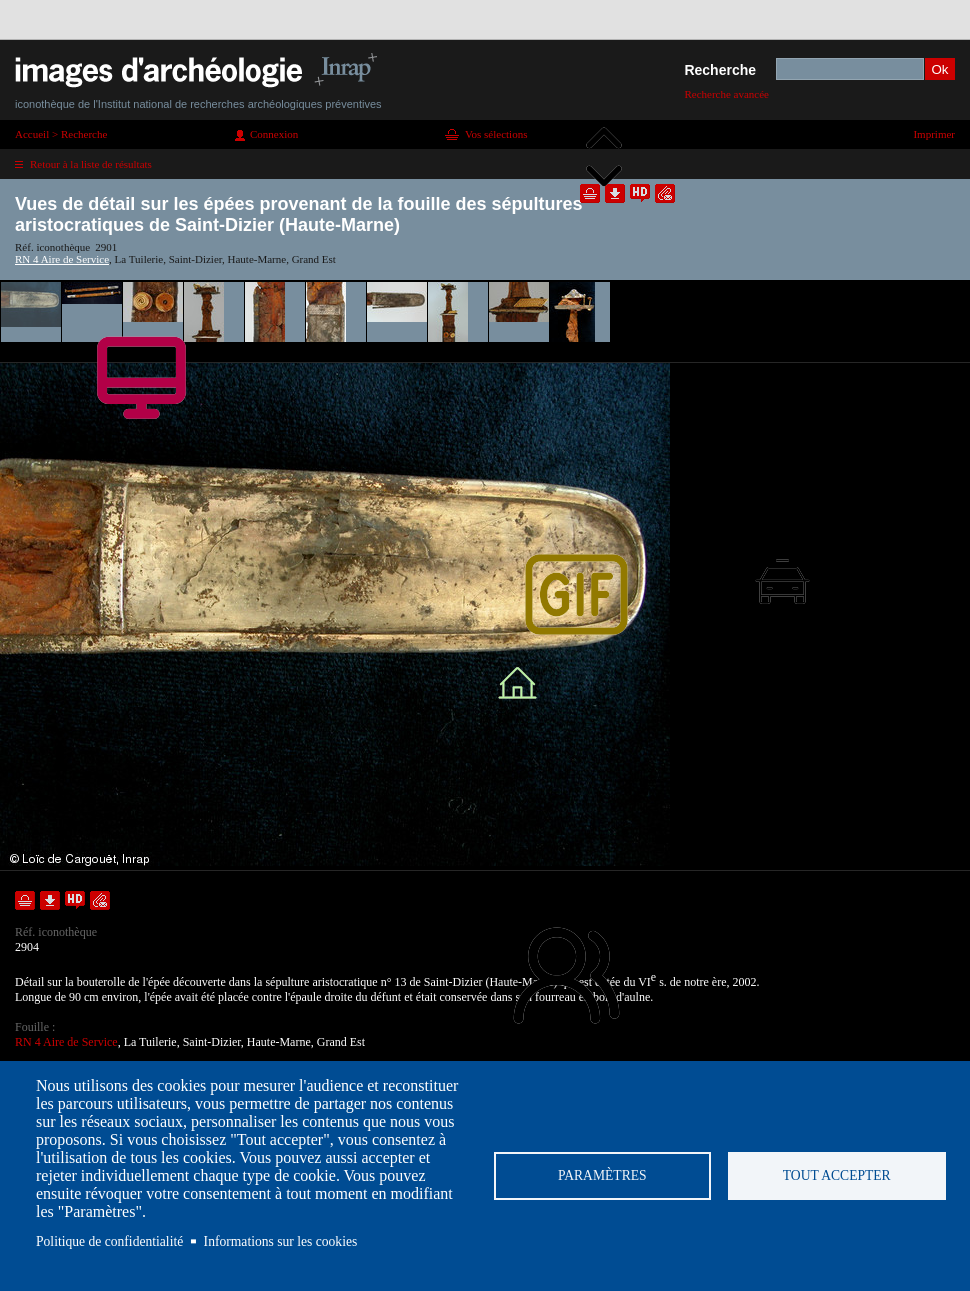 Image resolution: width=970 pixels, height=1291 pixels. What do you see at coordinates (517, 683) in the screenshot?
I see `navigate to home screen` at bounding box center [517, 683].